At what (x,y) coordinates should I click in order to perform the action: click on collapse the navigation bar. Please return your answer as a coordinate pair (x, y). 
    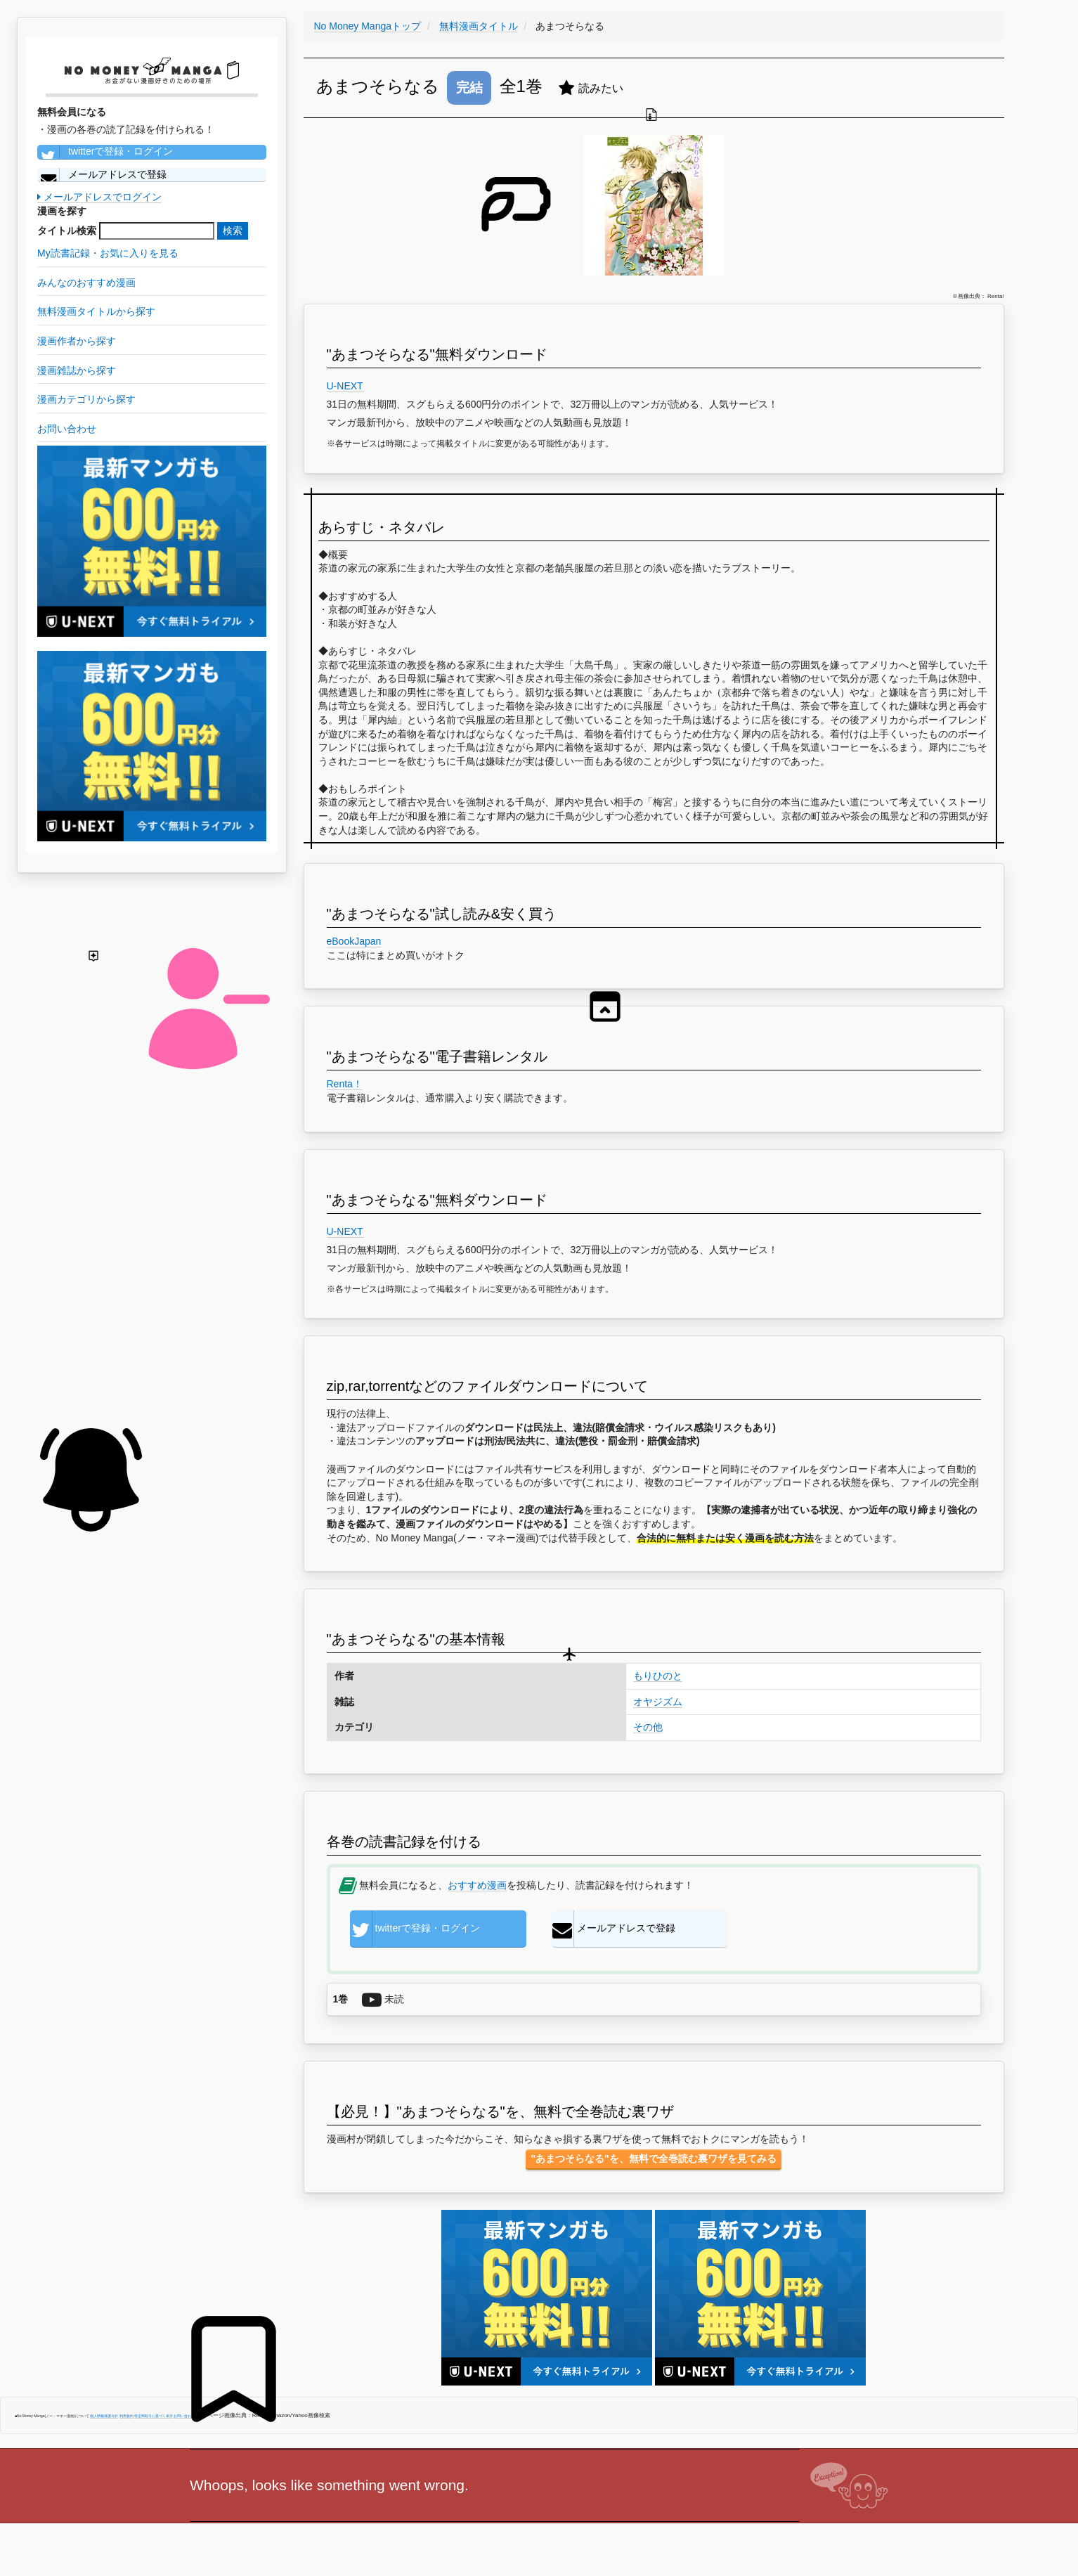
    Looking at the image, I should click on (605, 1007).